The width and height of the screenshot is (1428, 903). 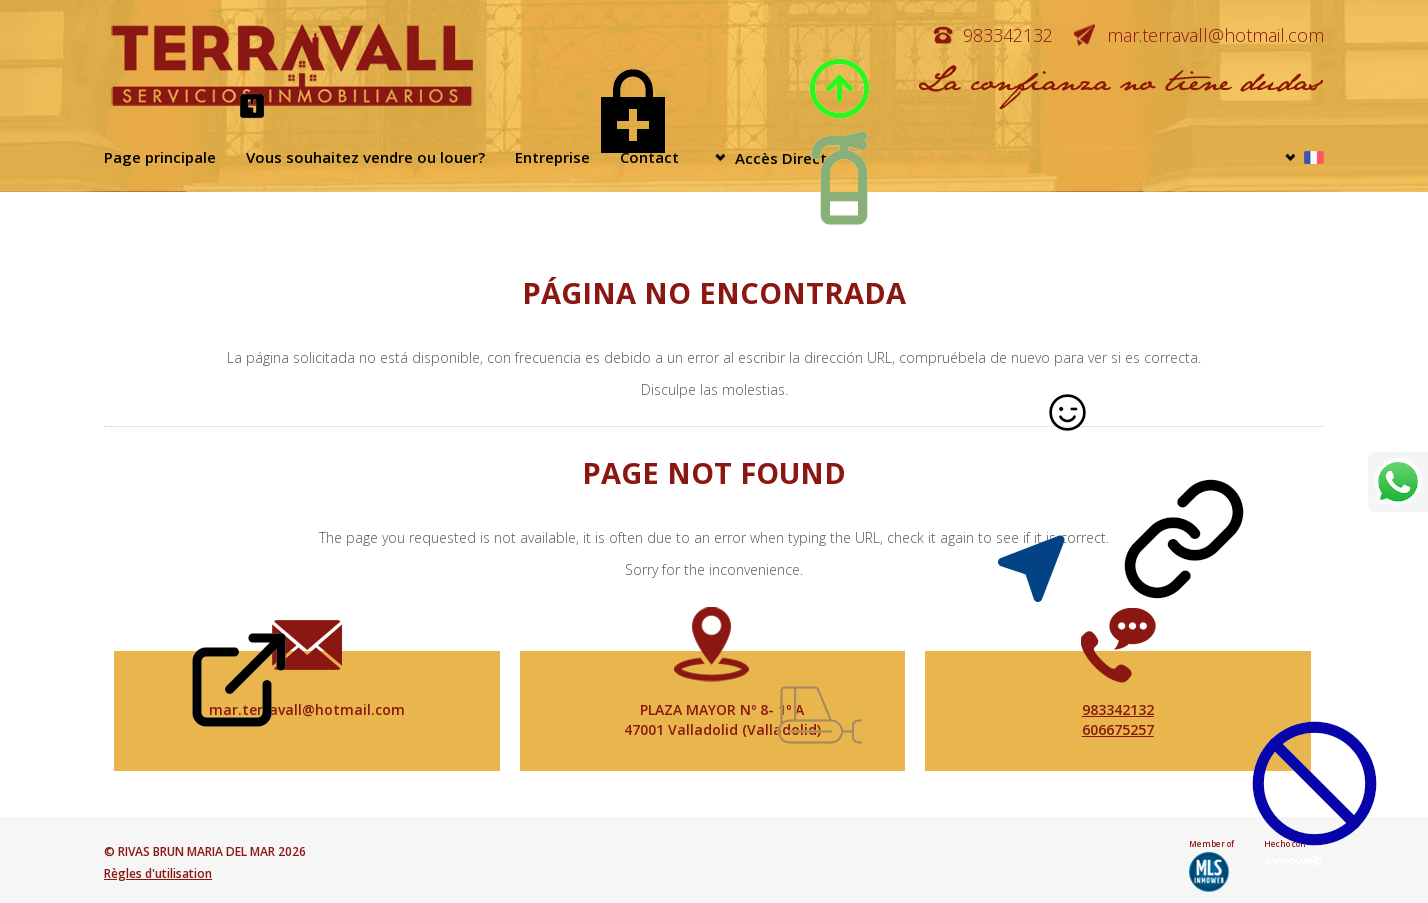 I want to click on select filter or preset number 4, so click(x=252, y=106).